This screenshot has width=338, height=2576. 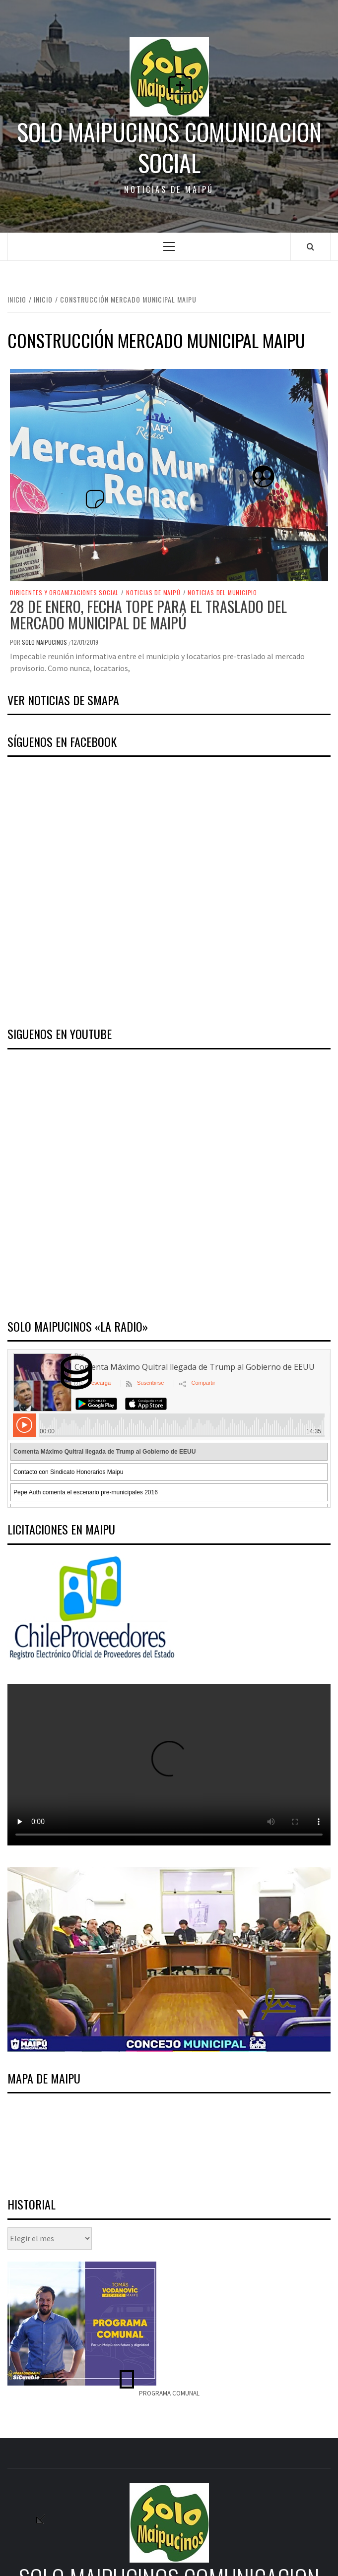 I want to click on add a new photo, so click(x=180, y=84).